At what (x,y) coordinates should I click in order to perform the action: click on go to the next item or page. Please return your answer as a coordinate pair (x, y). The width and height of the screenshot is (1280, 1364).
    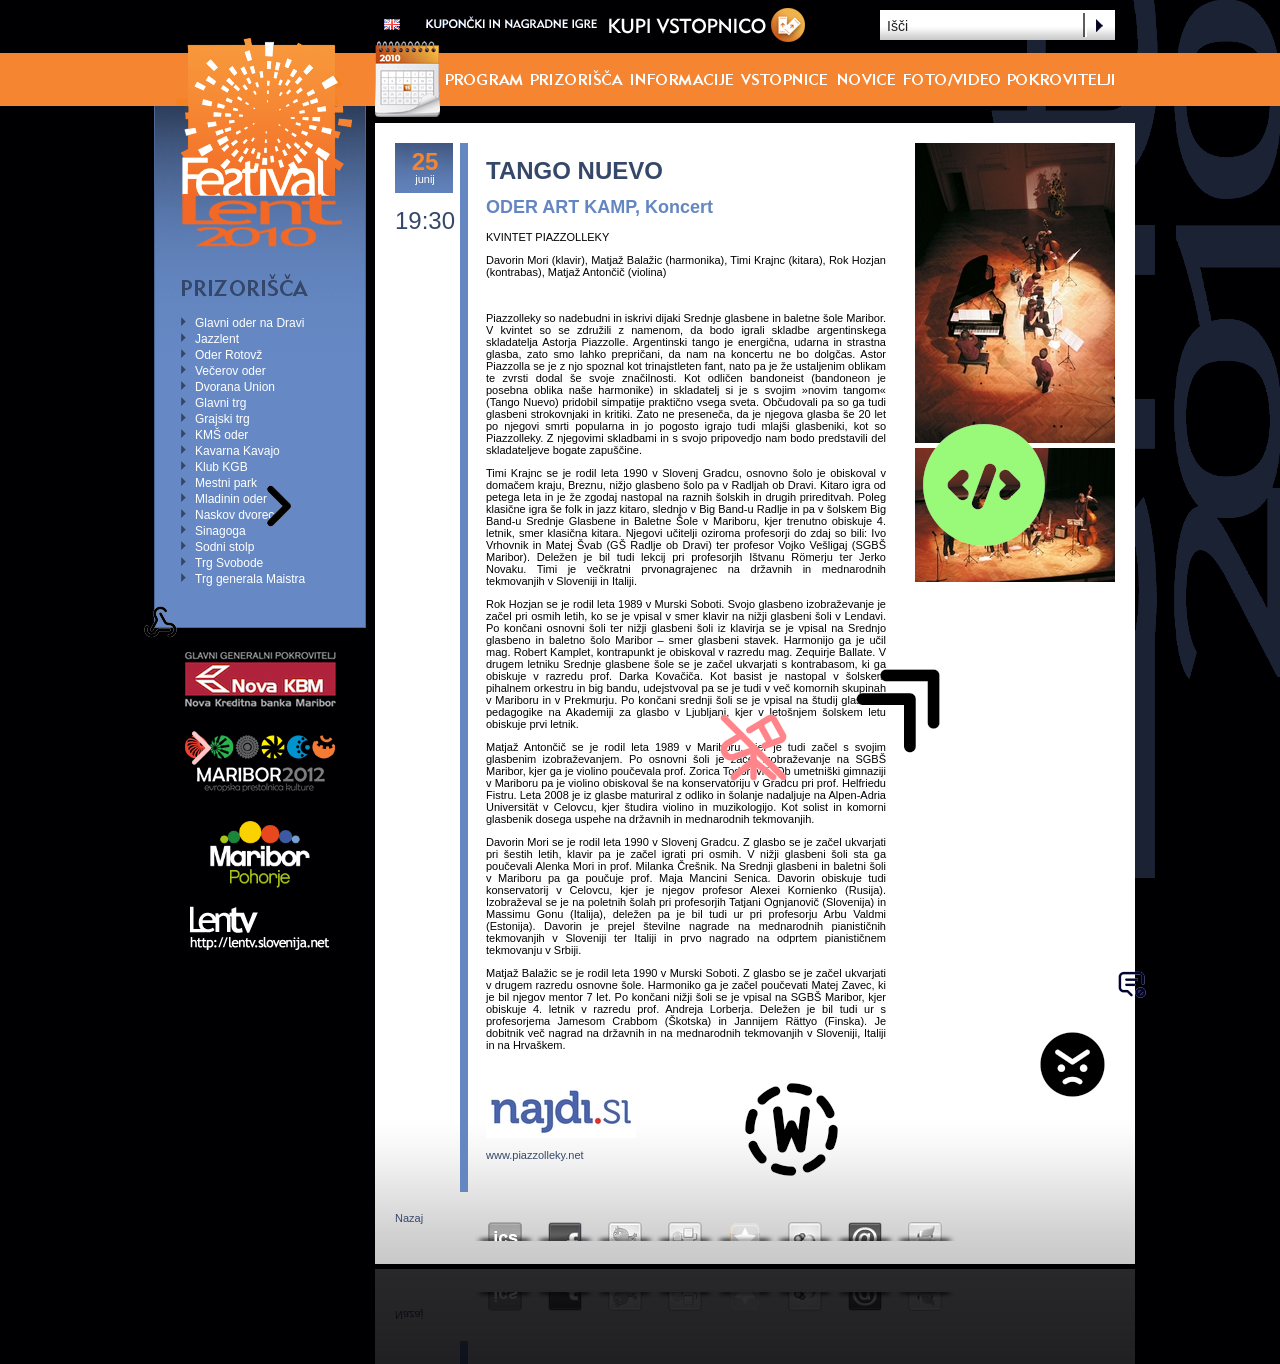
    Looking at the image, I should click on (278, 506).